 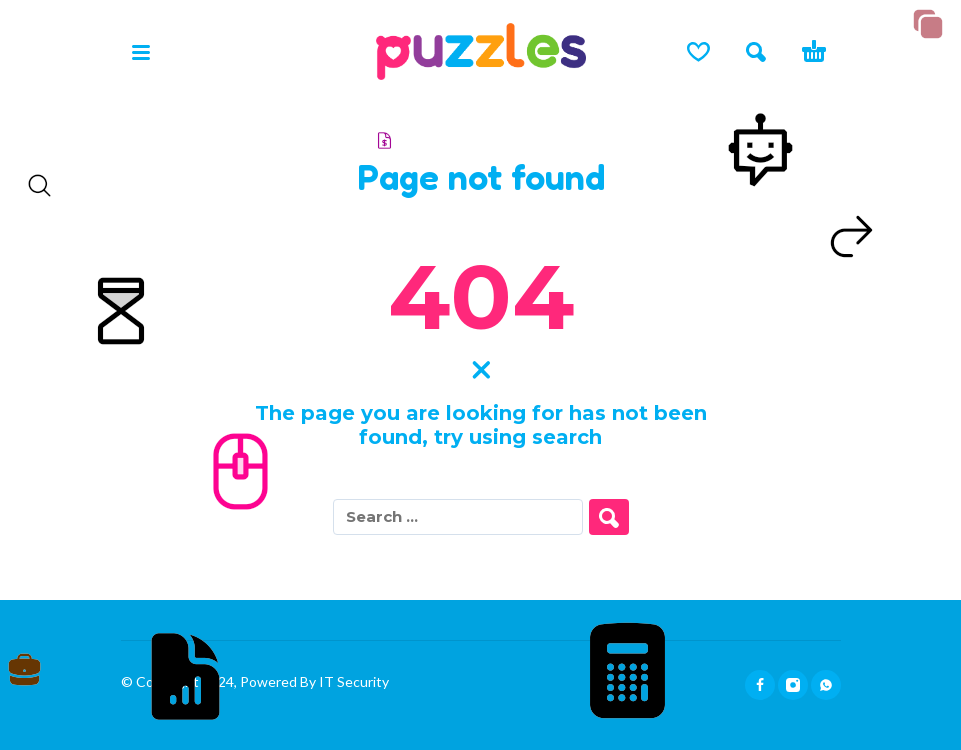 What do you see at coordinates (928, 24) in the screenshot?
I see `copy to clipboard` at bounding box center [928, 24].